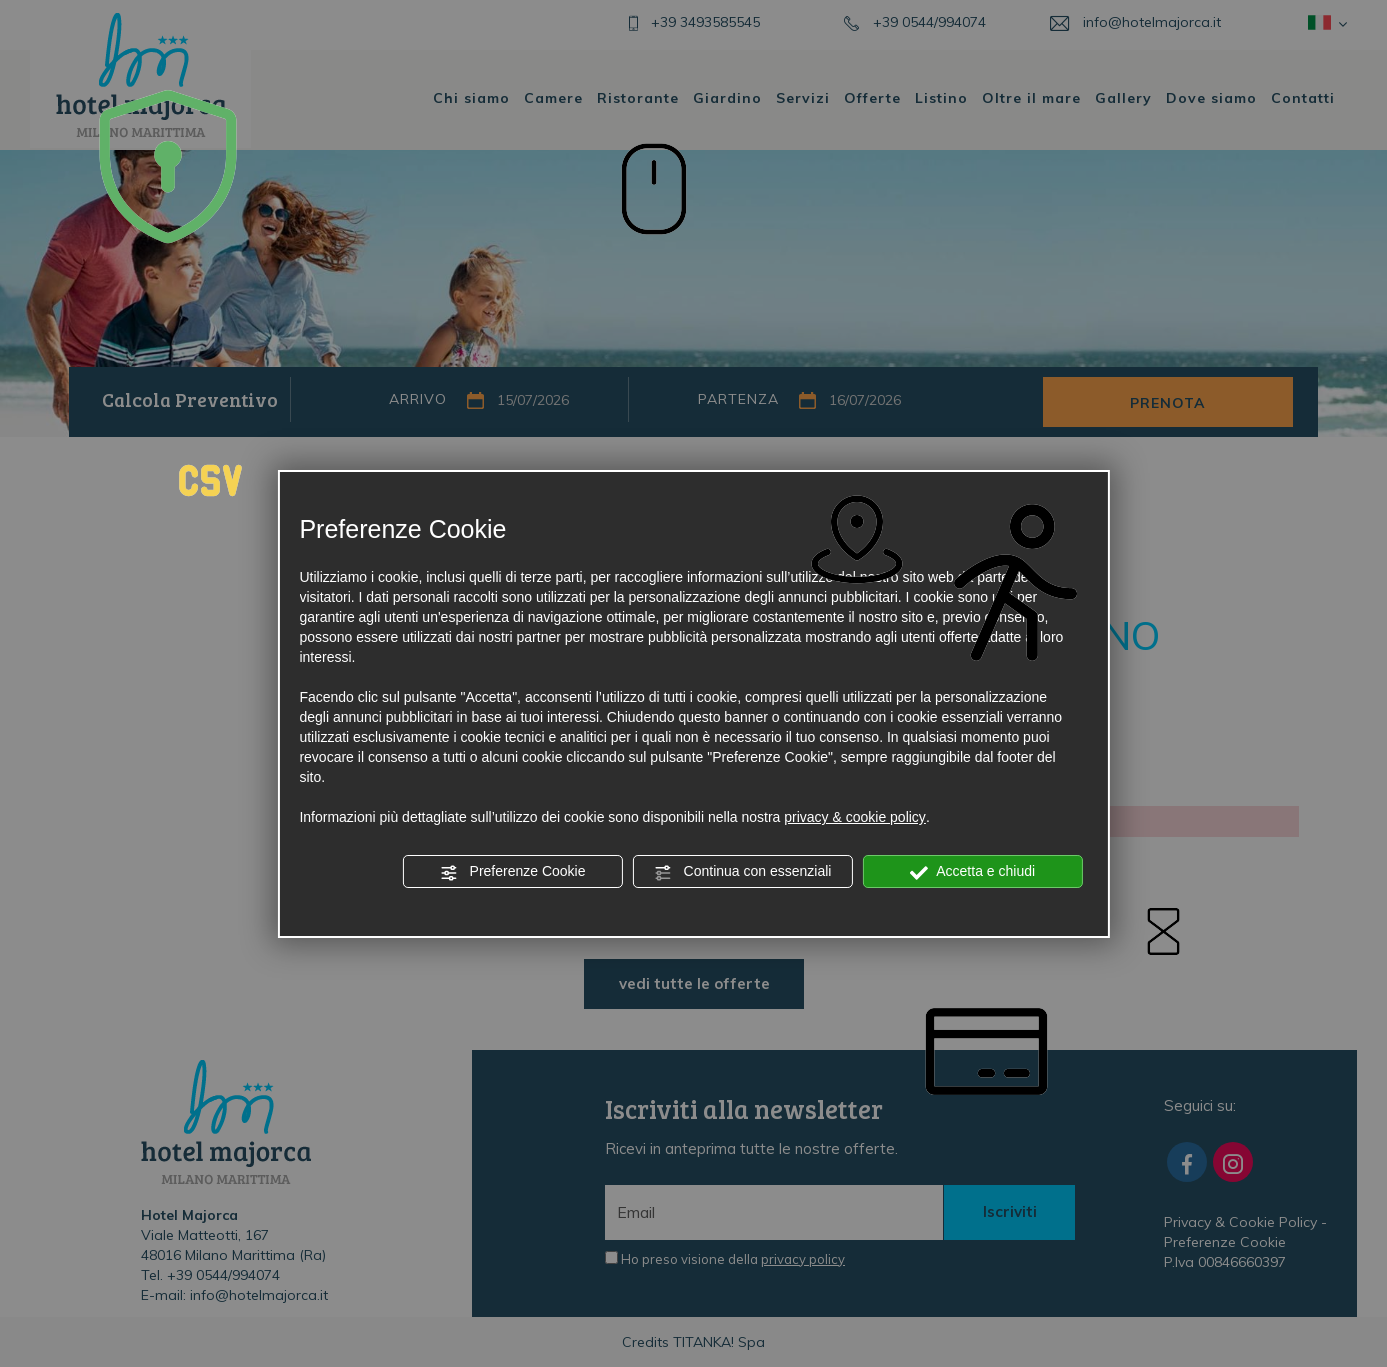 This screenshot has width=1387, height=1367. Describe the element at coordinates (857, 541) in the screenshot. I see `view location area or region` at that location.